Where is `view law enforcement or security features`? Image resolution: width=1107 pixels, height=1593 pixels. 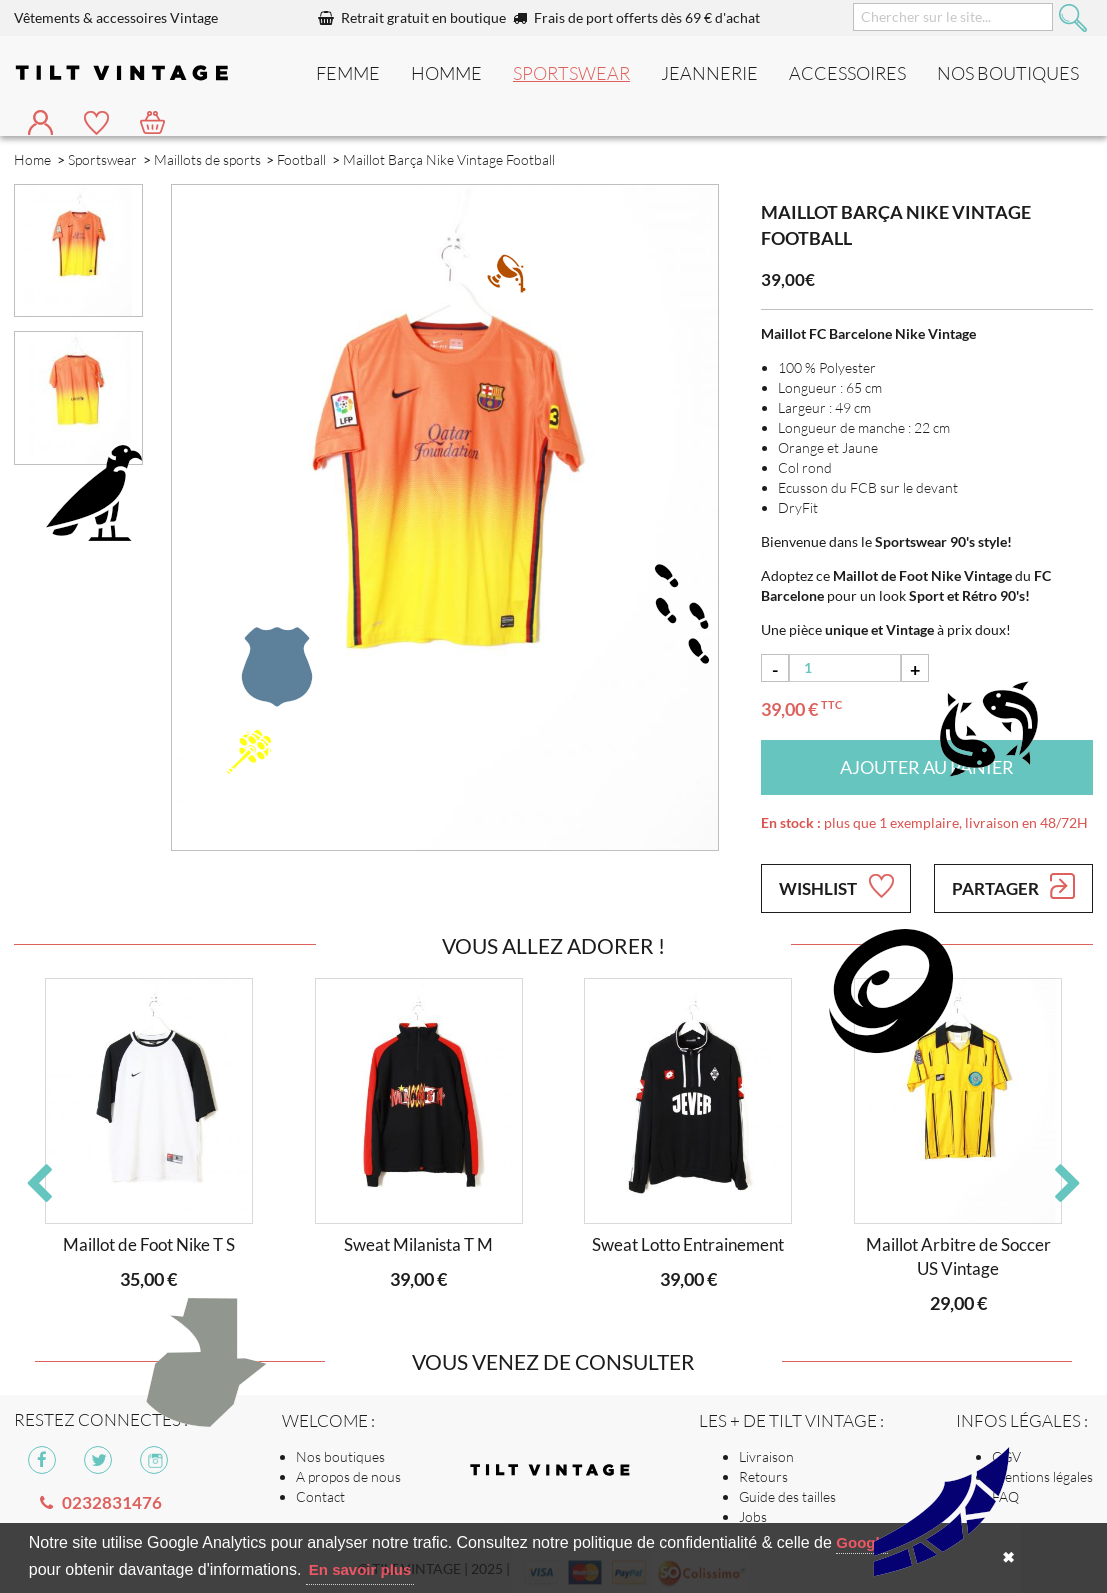 view law enforcement or security features is located at coordinates (277, 667).